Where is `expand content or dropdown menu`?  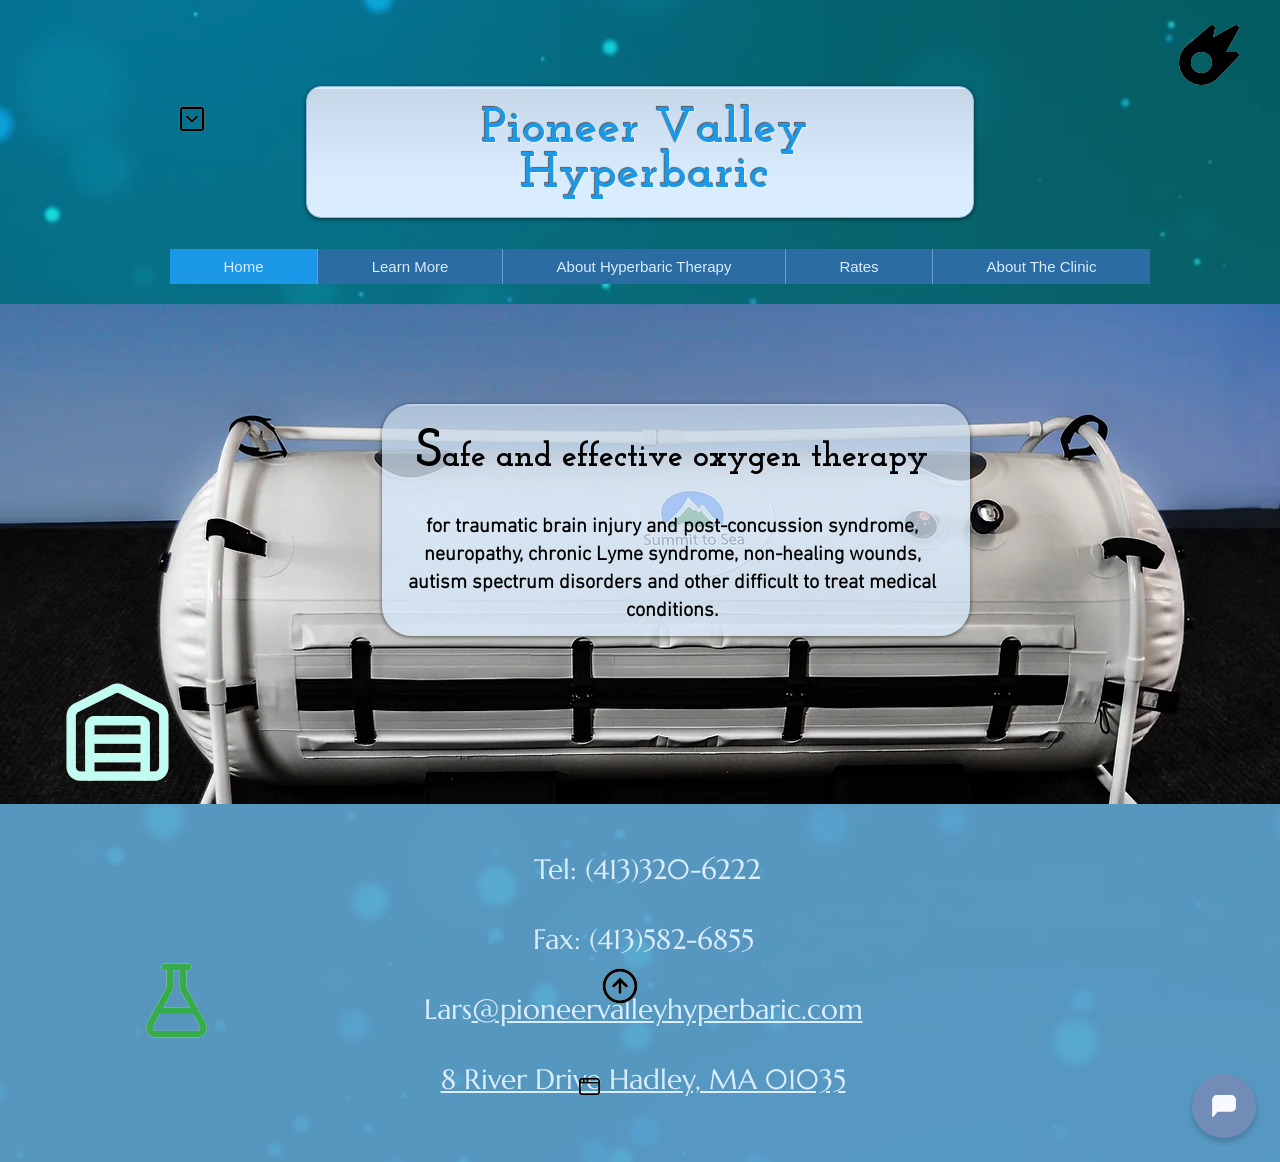 expand content or dropdown menu is located at coordinates (192, 119).